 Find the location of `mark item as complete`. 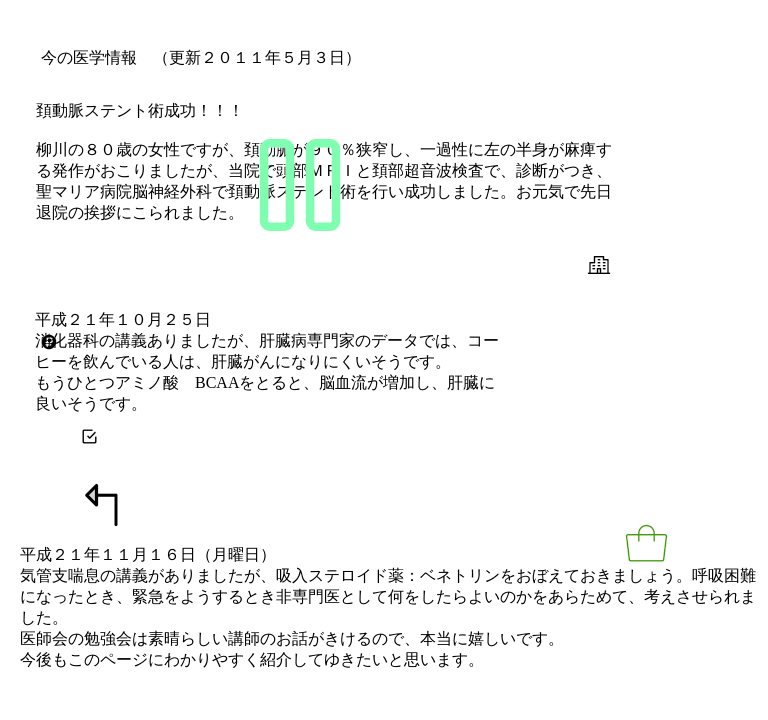

mark item as complete is located at coordinates (89, 436).